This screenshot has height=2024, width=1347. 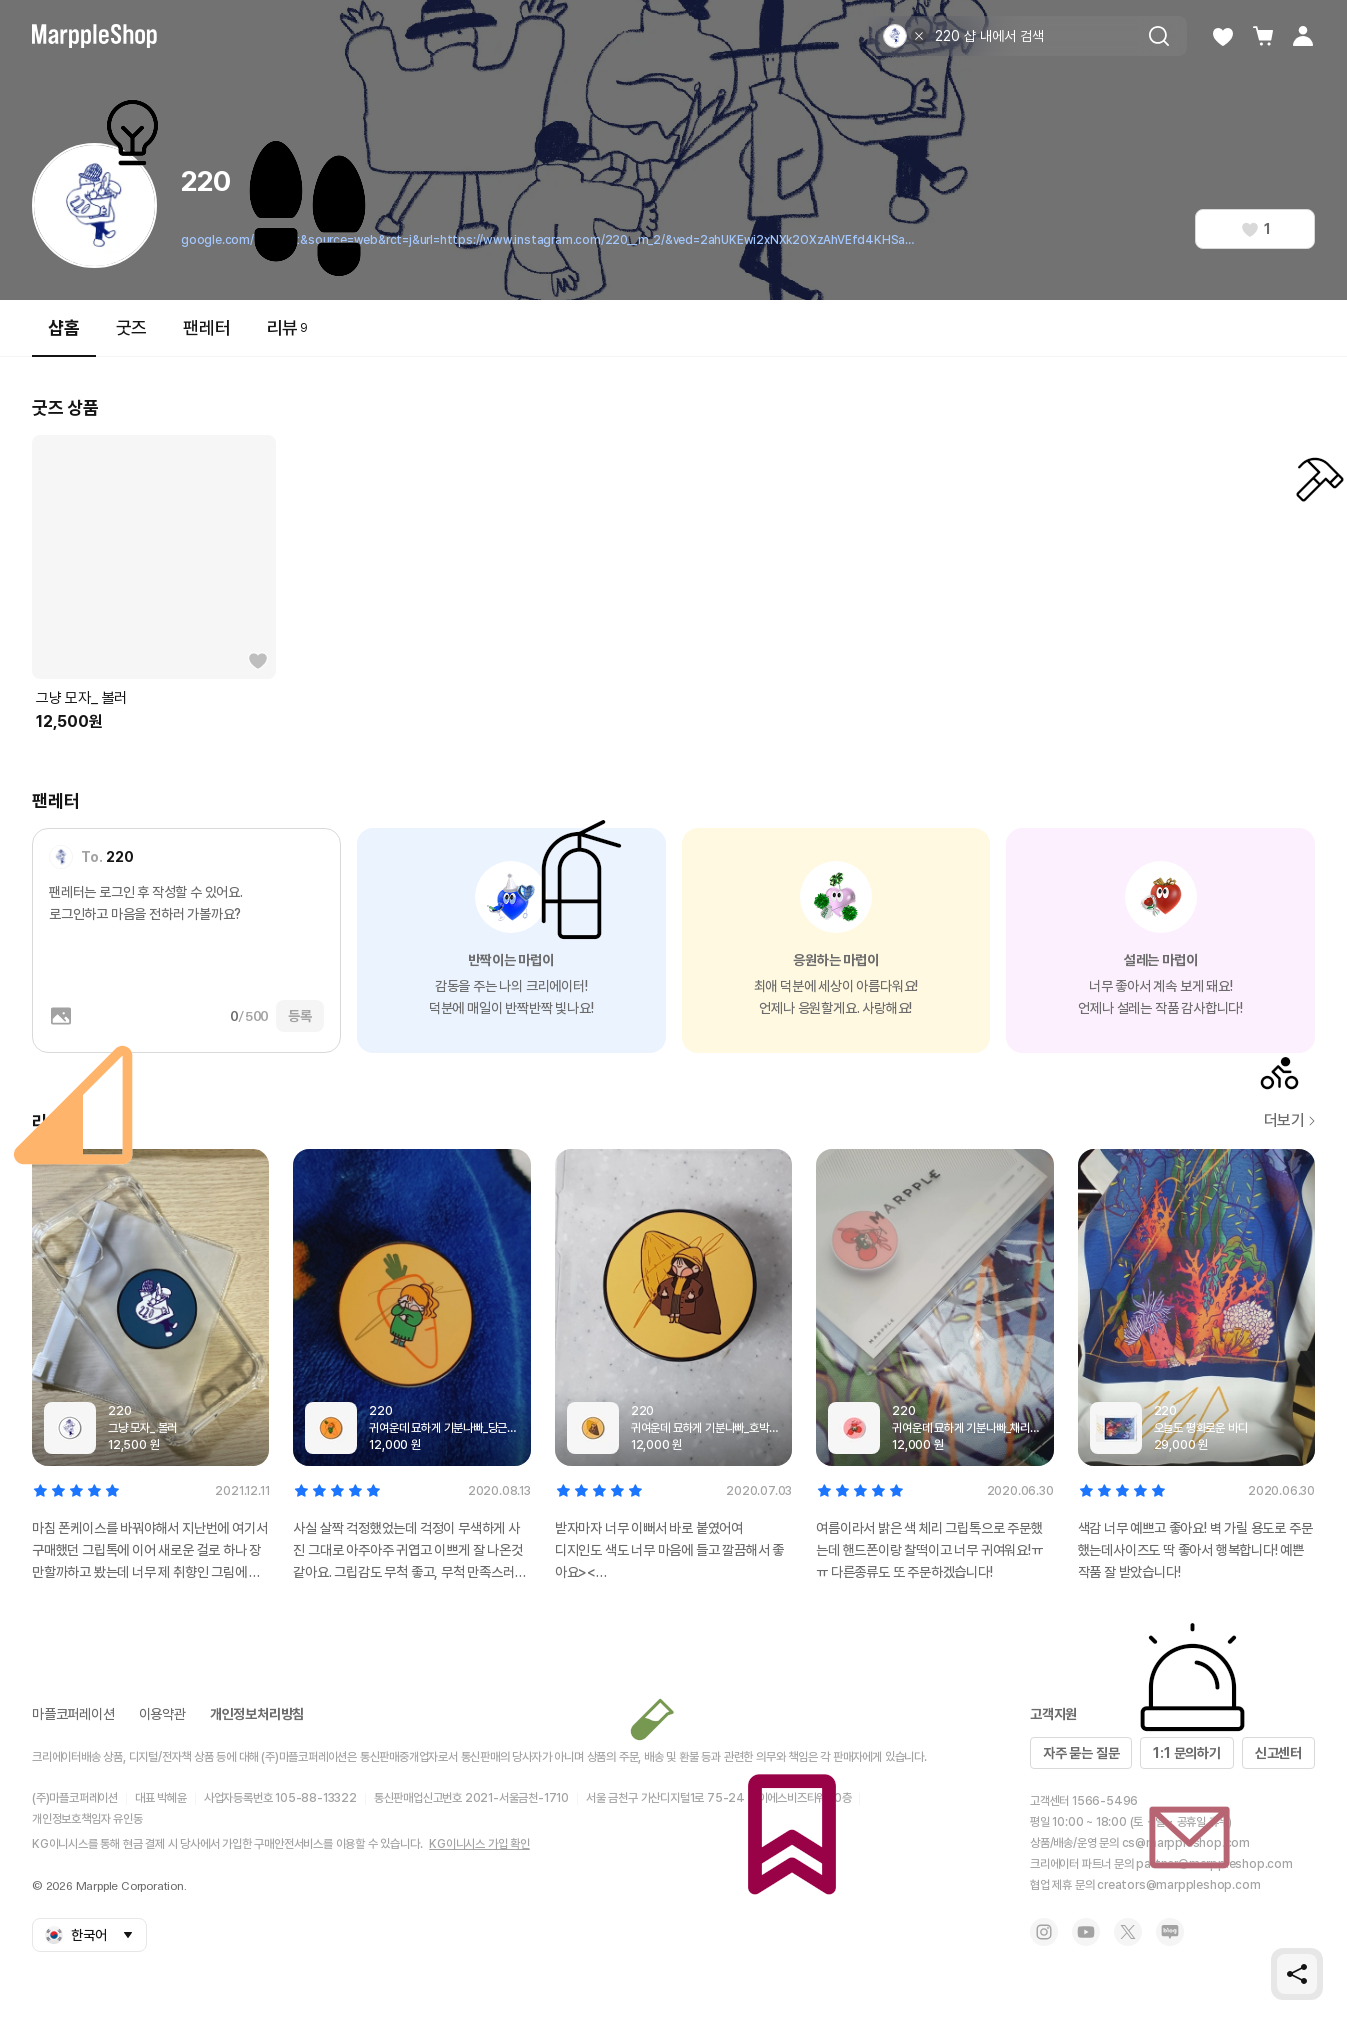 I want to click on view step tracking or walking activity, so click(x=307, y=208).